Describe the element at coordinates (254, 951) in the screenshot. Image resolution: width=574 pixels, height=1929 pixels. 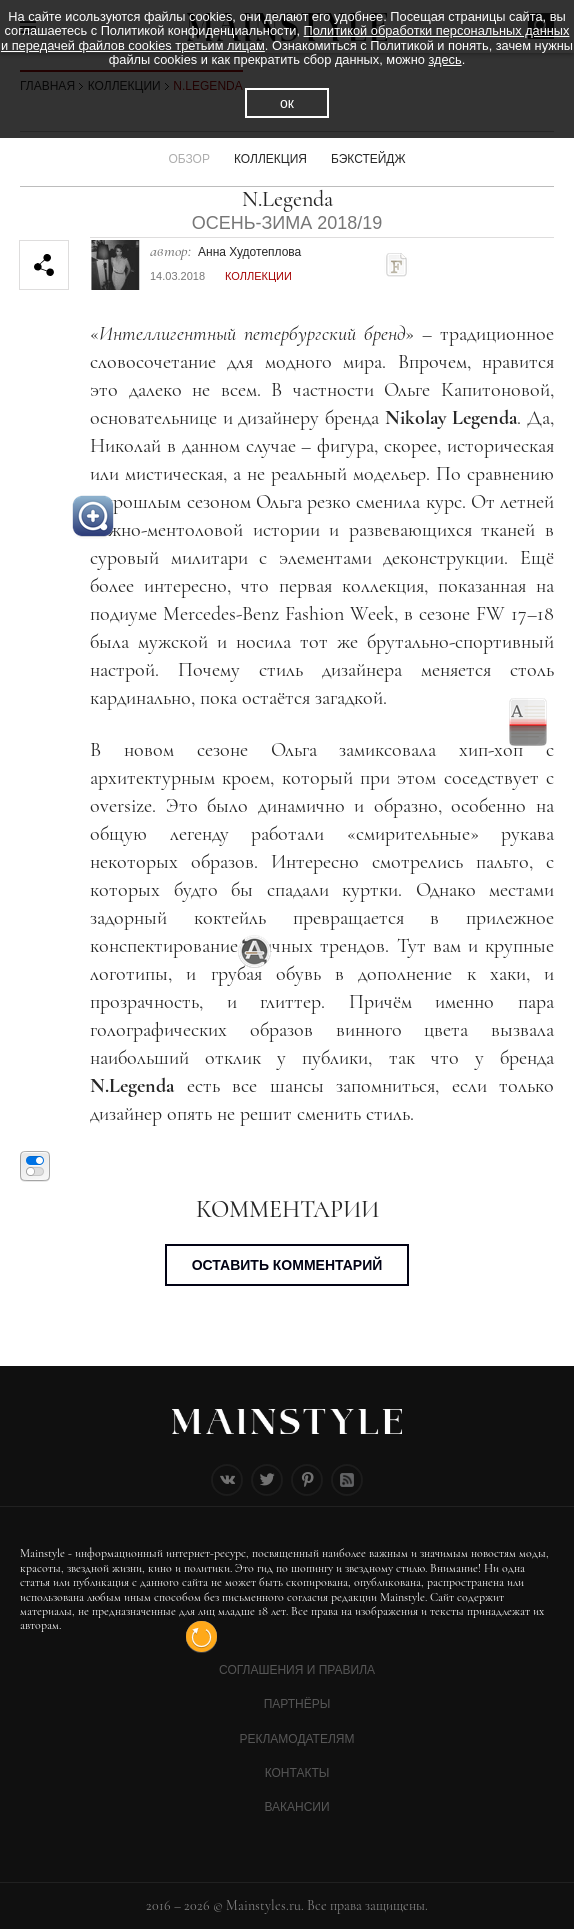
I see `open the software updater application` at that location.